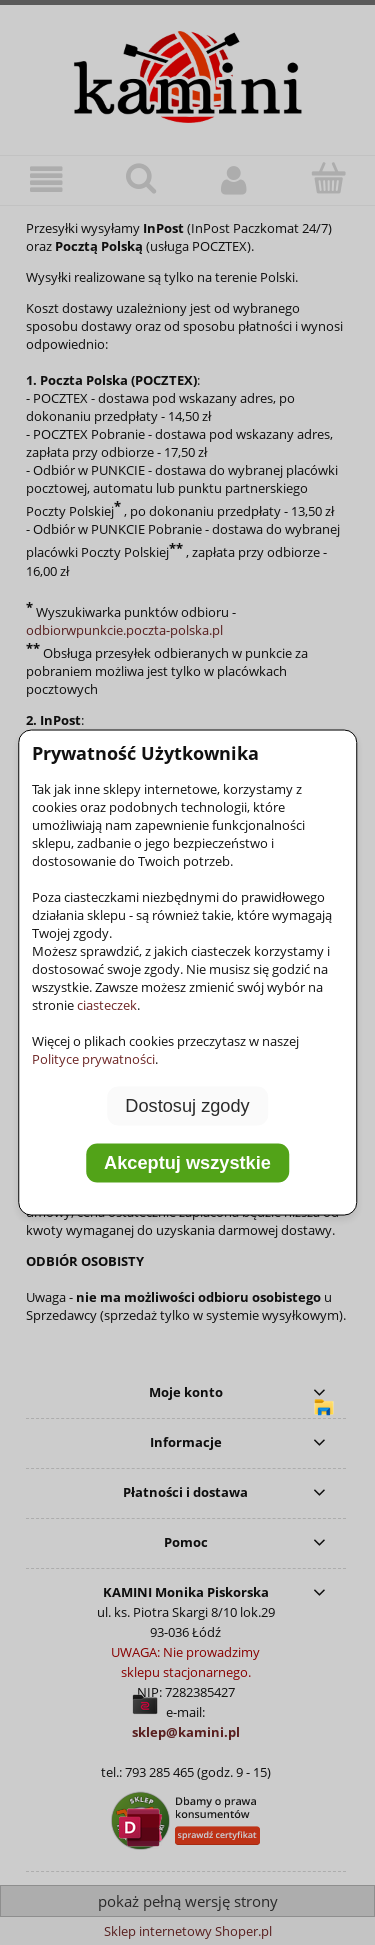  I want to click on open Microsoft Delve app, so click(140, 1827).